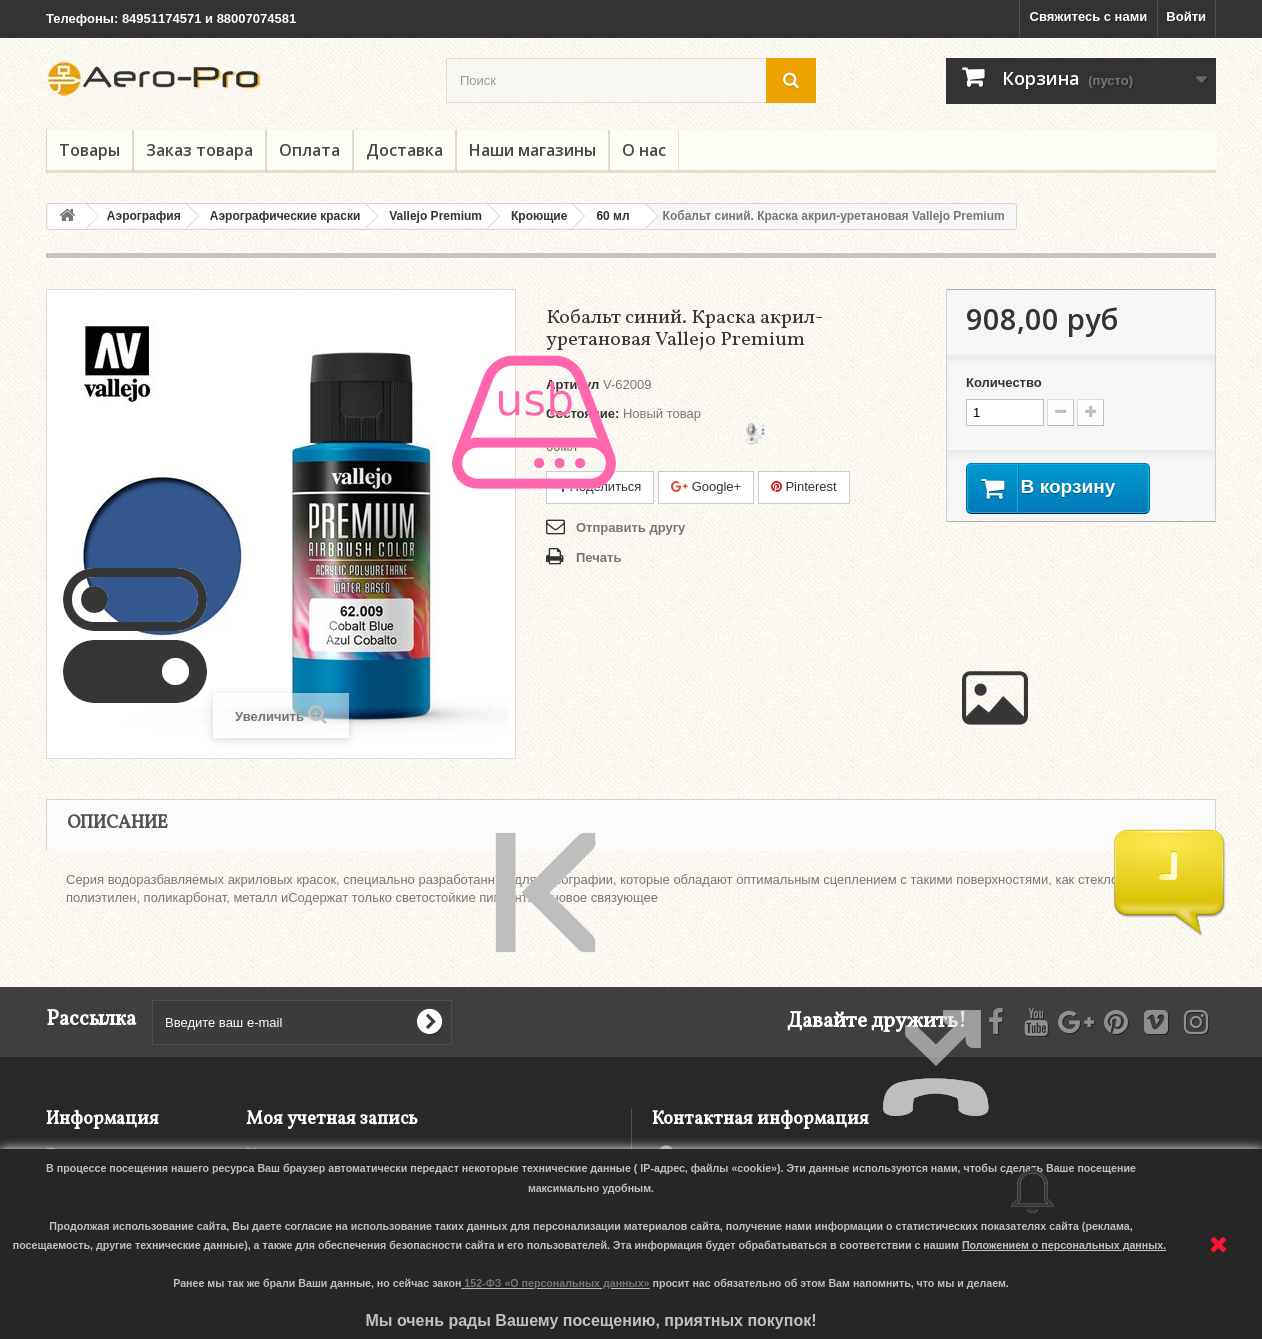 Image resolution: width=1262 pixels, height=1339 pixels. I want to click on open photo viewer application, so click(995, 700).